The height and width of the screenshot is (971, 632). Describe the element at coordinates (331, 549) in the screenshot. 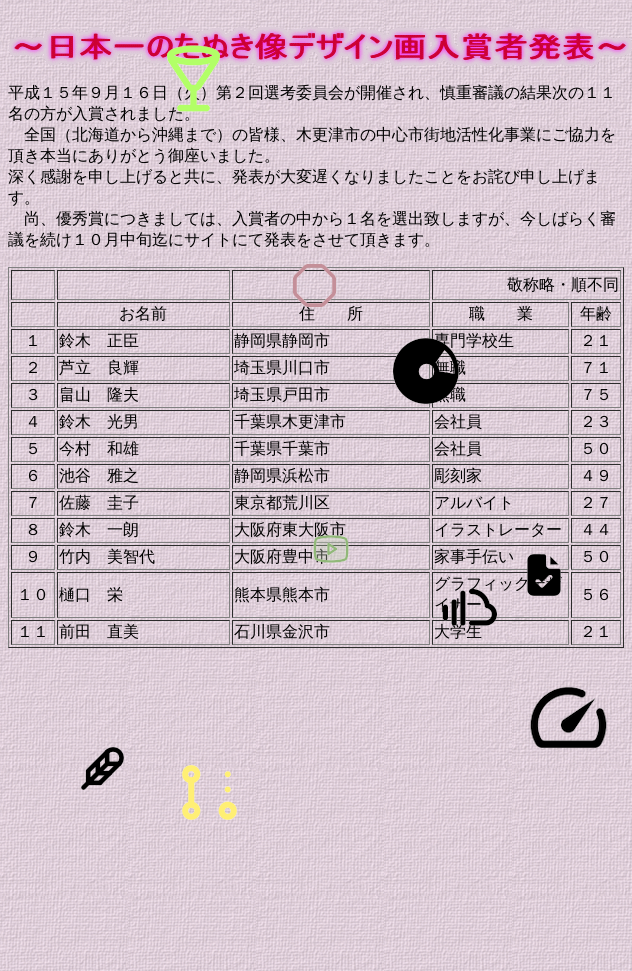

I see `open YouTube app` at that location.